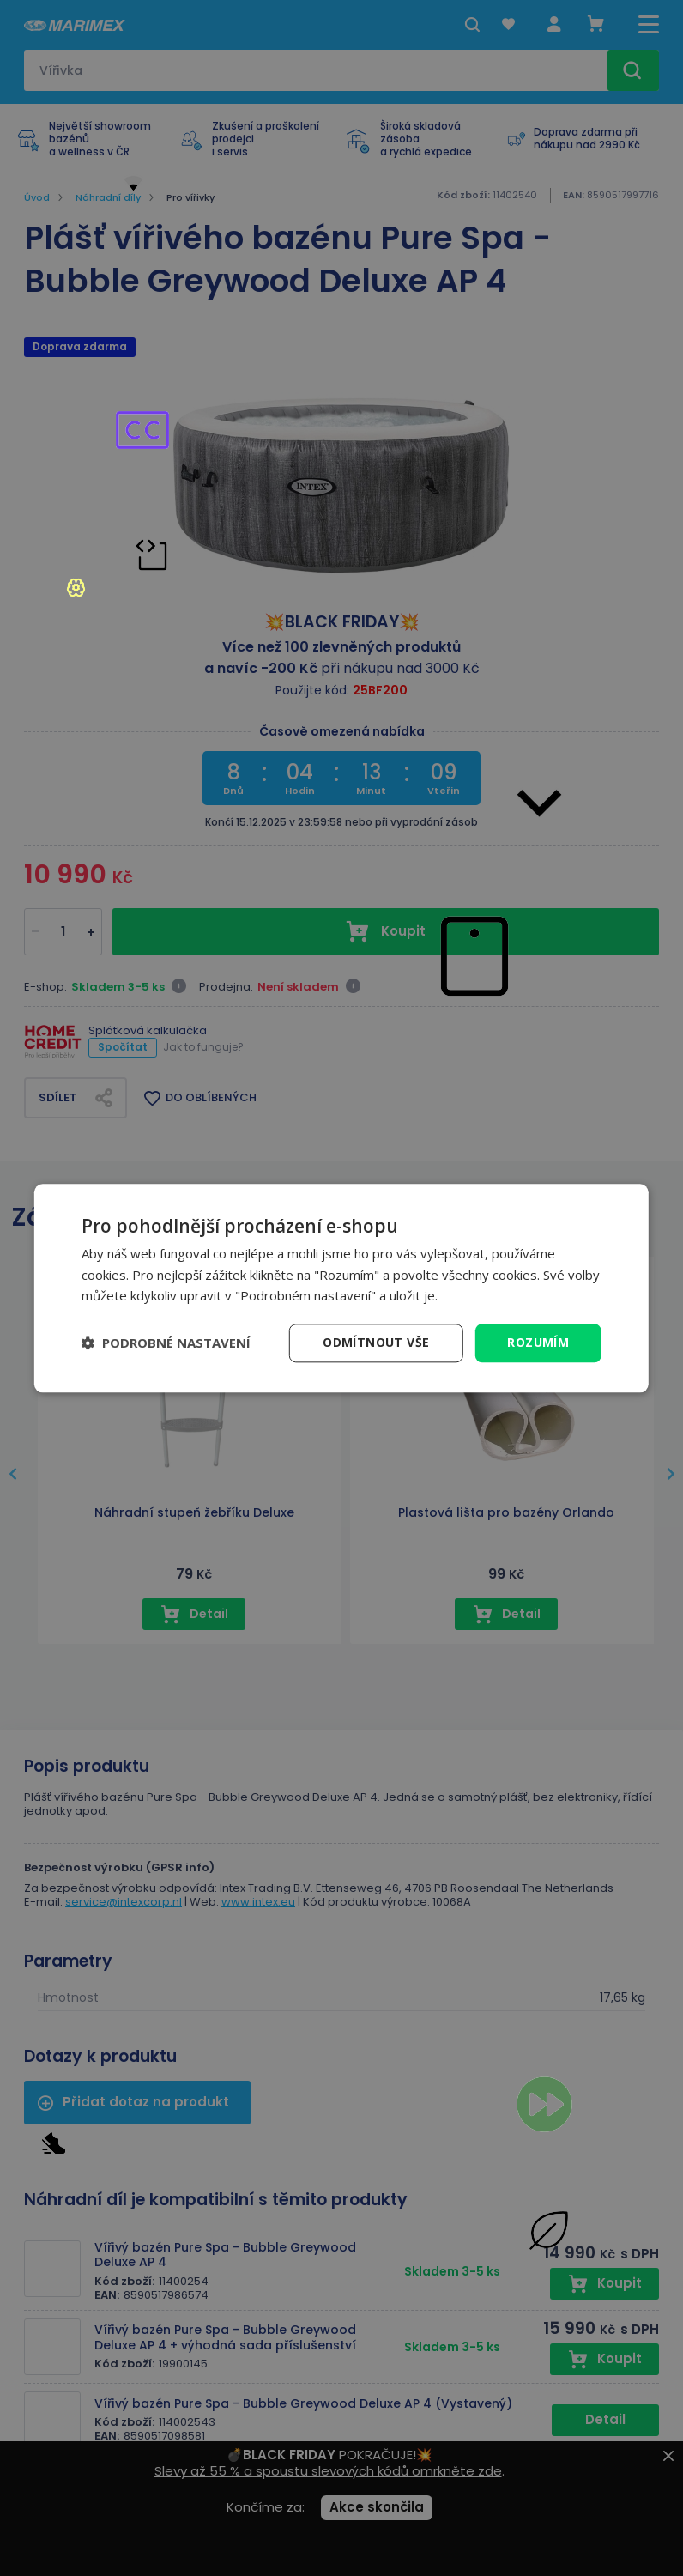 Image resolution: width=683 pixels, height=2576 pixels. I want to click on track your running or walking activity, so click(53, 2144).